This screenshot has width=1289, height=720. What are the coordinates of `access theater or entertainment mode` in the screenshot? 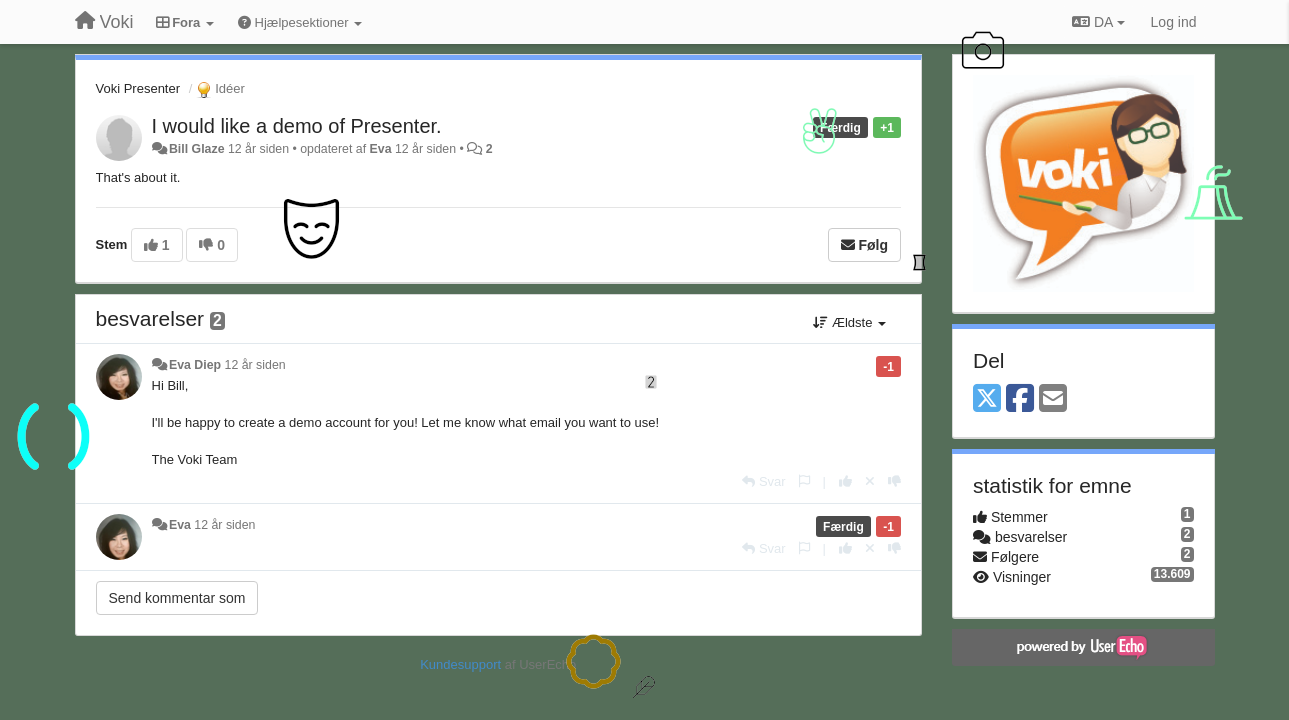 It's located at (311, 226).